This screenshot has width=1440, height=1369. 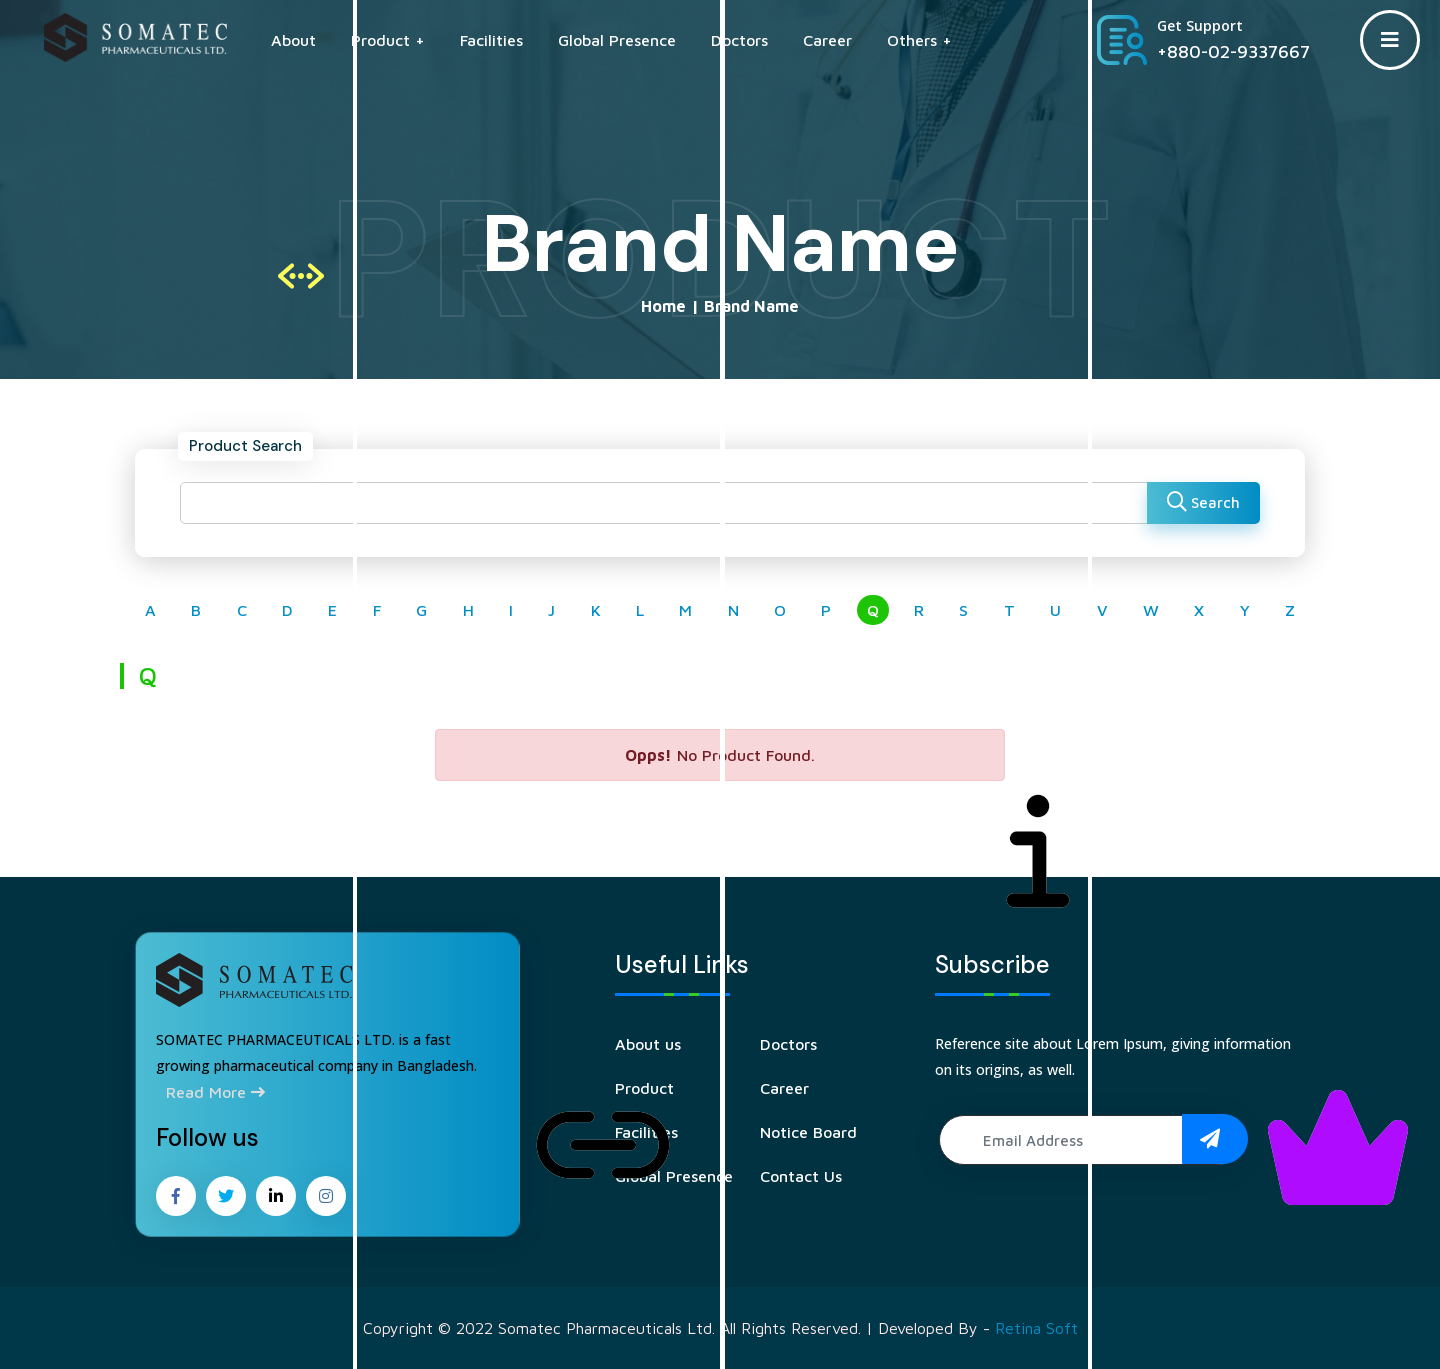 What do you see at coordinates (1038, 851) in the screenshot?
I see `view more information or details` at bounding box center [1038, 851].